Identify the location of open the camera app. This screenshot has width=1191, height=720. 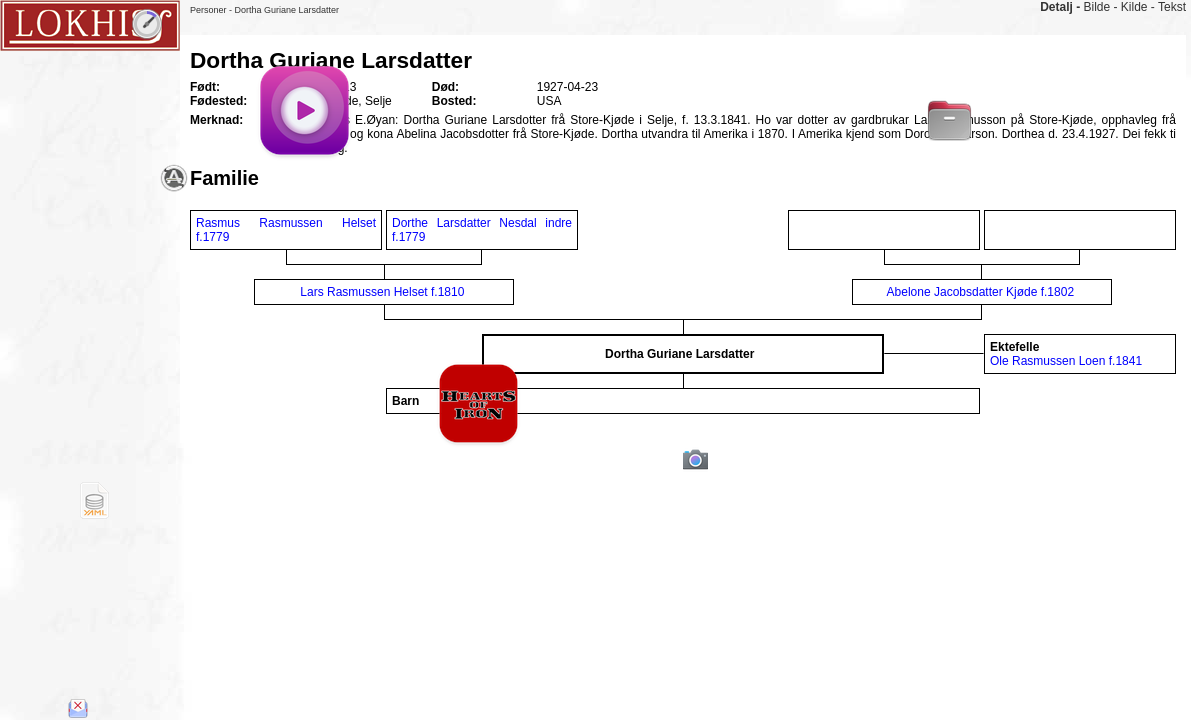
(695, 459).